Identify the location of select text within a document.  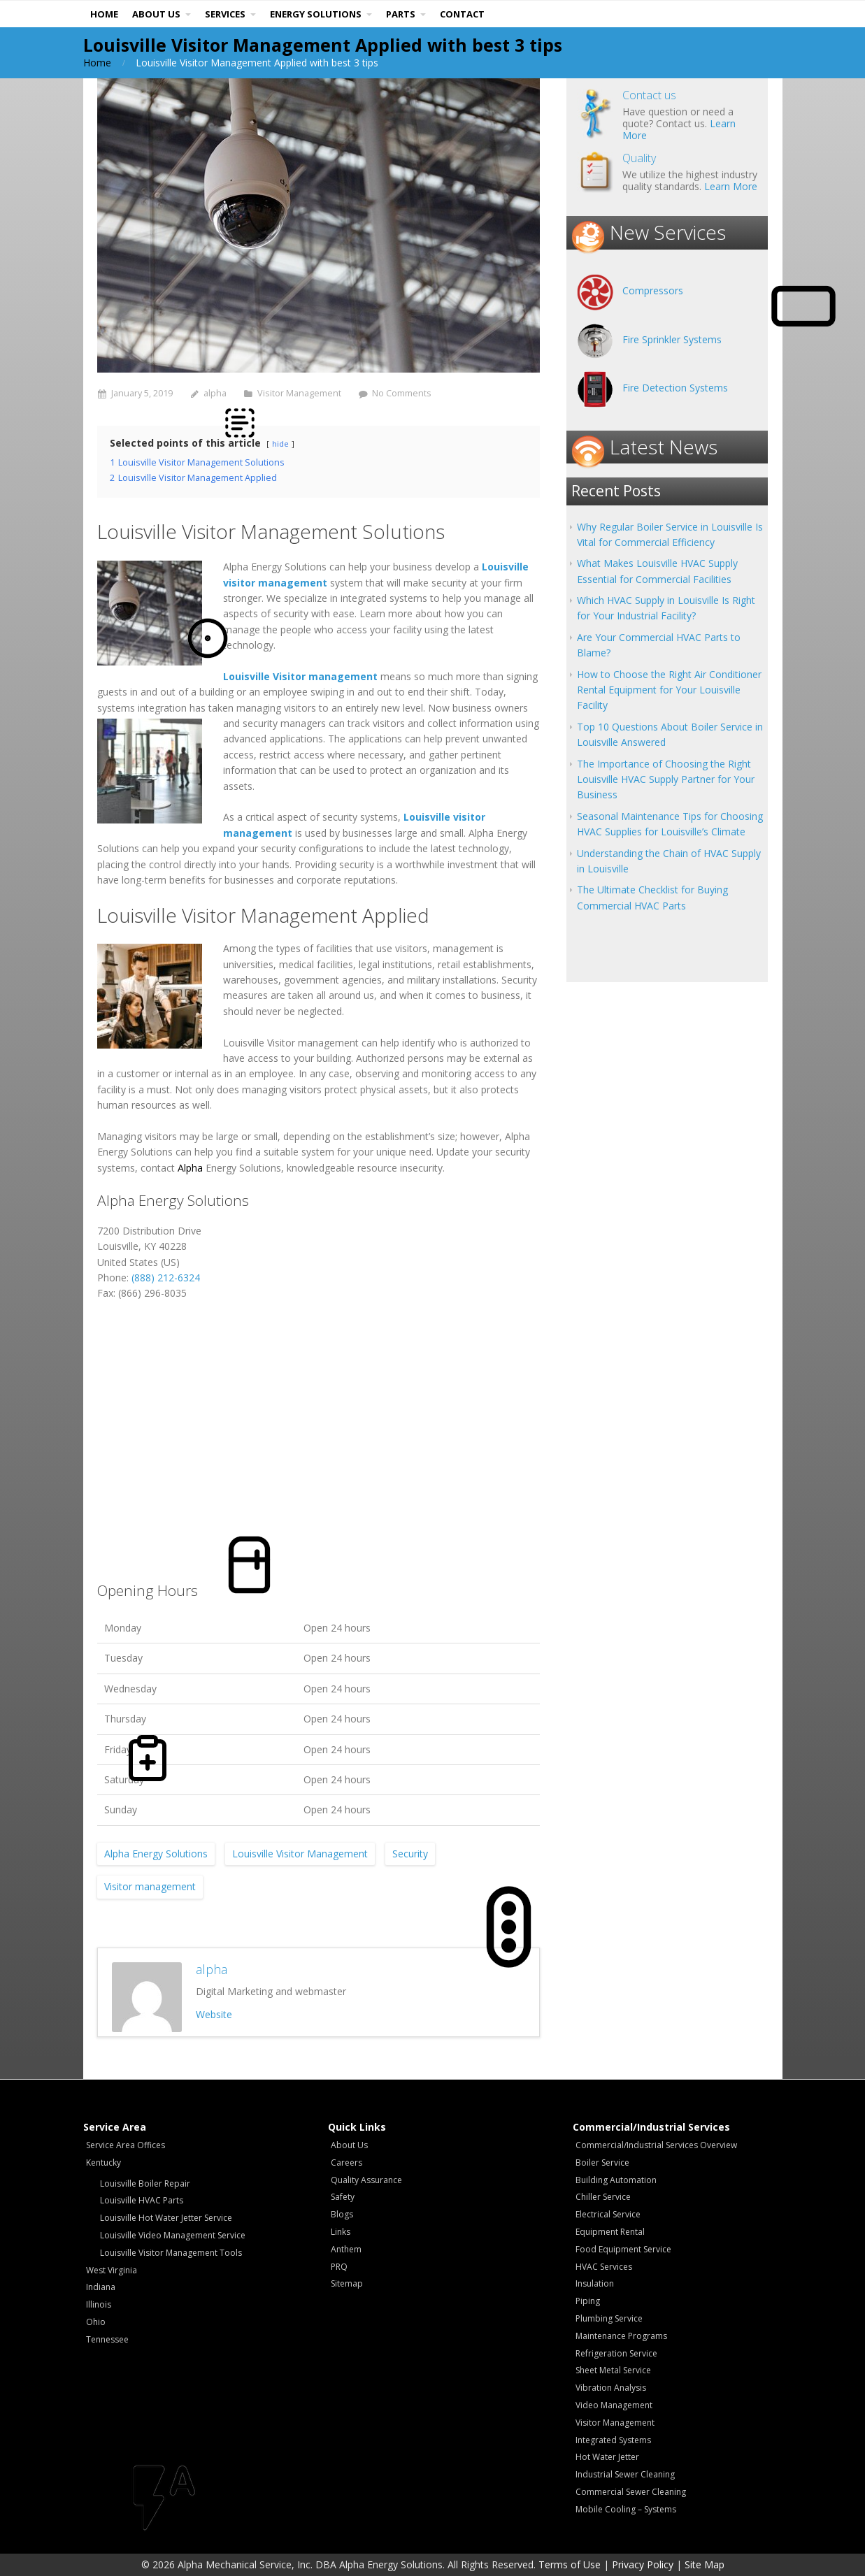
(240, 423).